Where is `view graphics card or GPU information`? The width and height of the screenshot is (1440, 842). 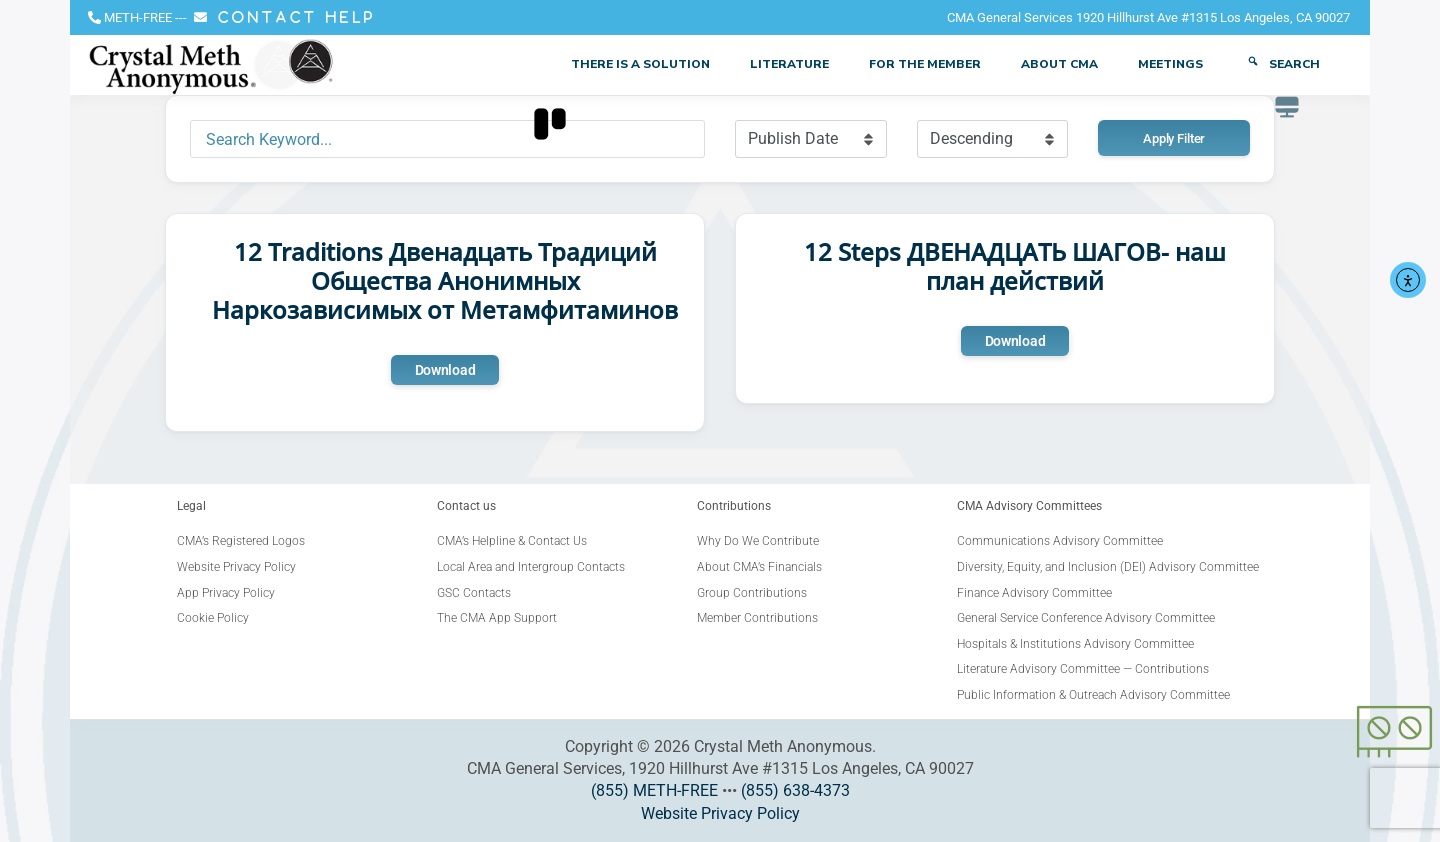
view graphics card or GPU information is located at coordinates (1394, 730).